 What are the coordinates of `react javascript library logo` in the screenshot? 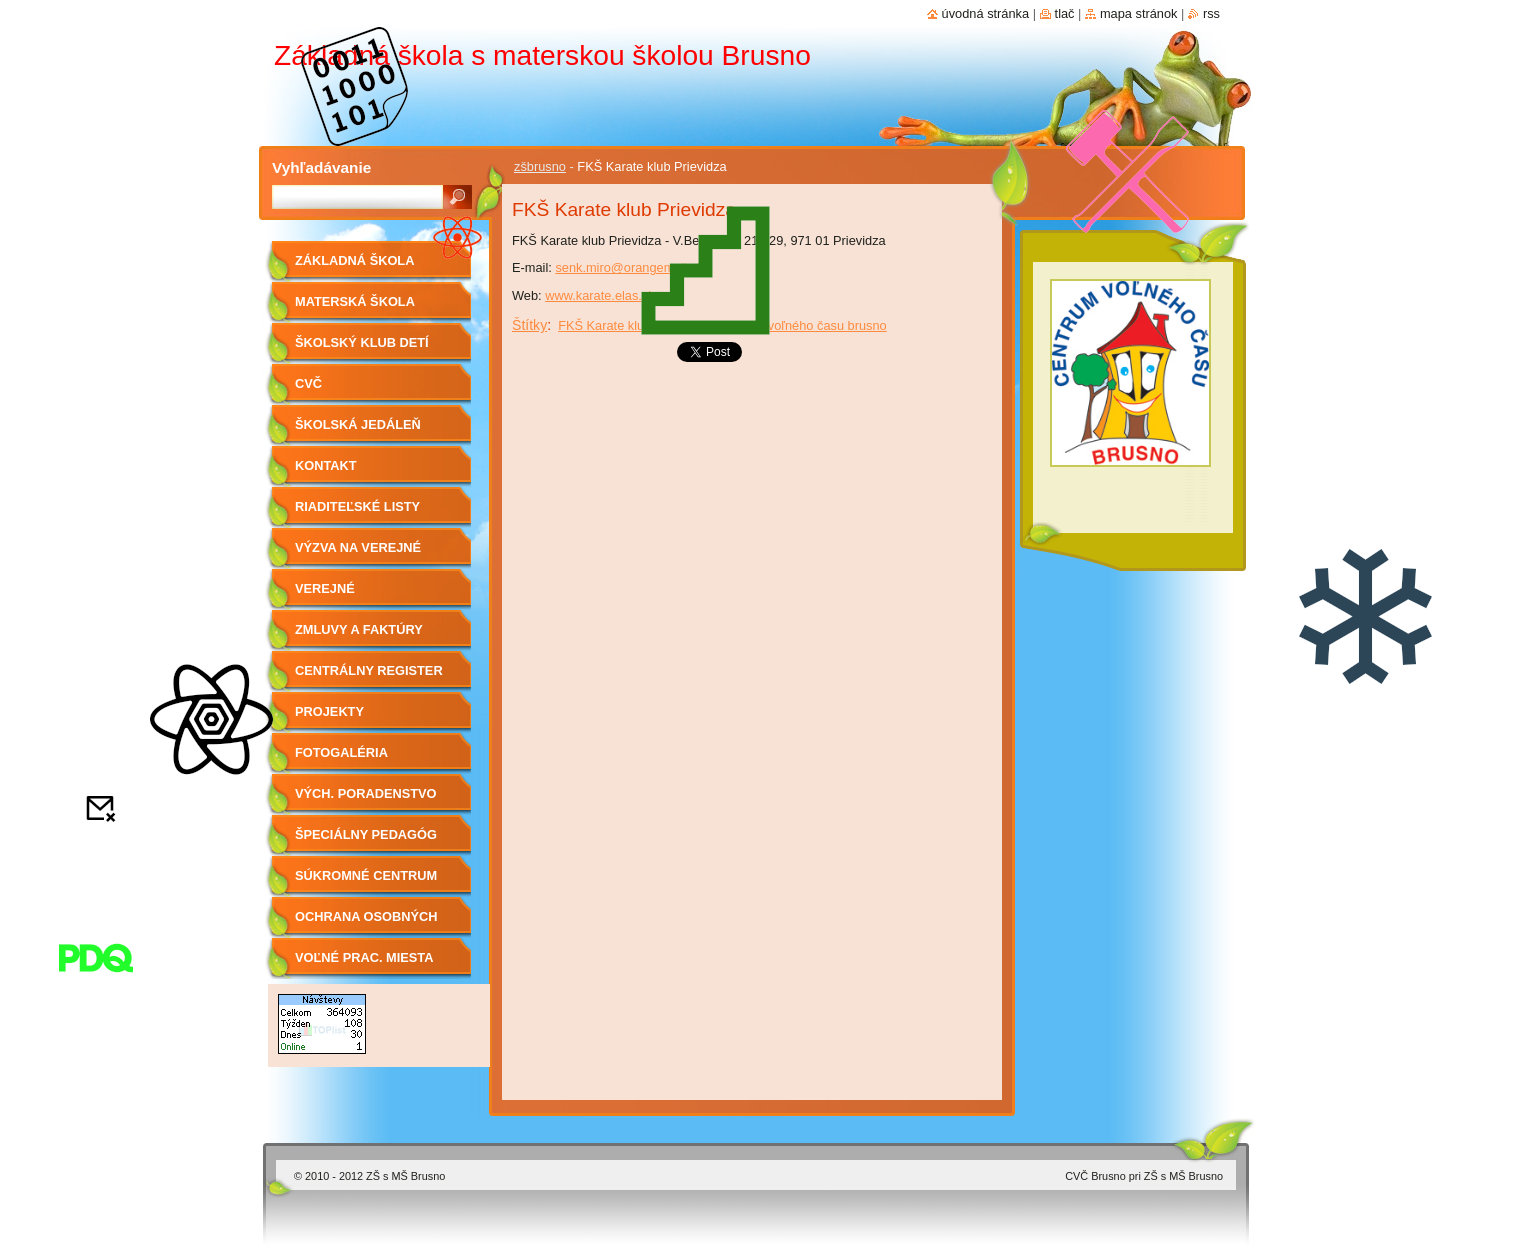 It's located at (457, 237).